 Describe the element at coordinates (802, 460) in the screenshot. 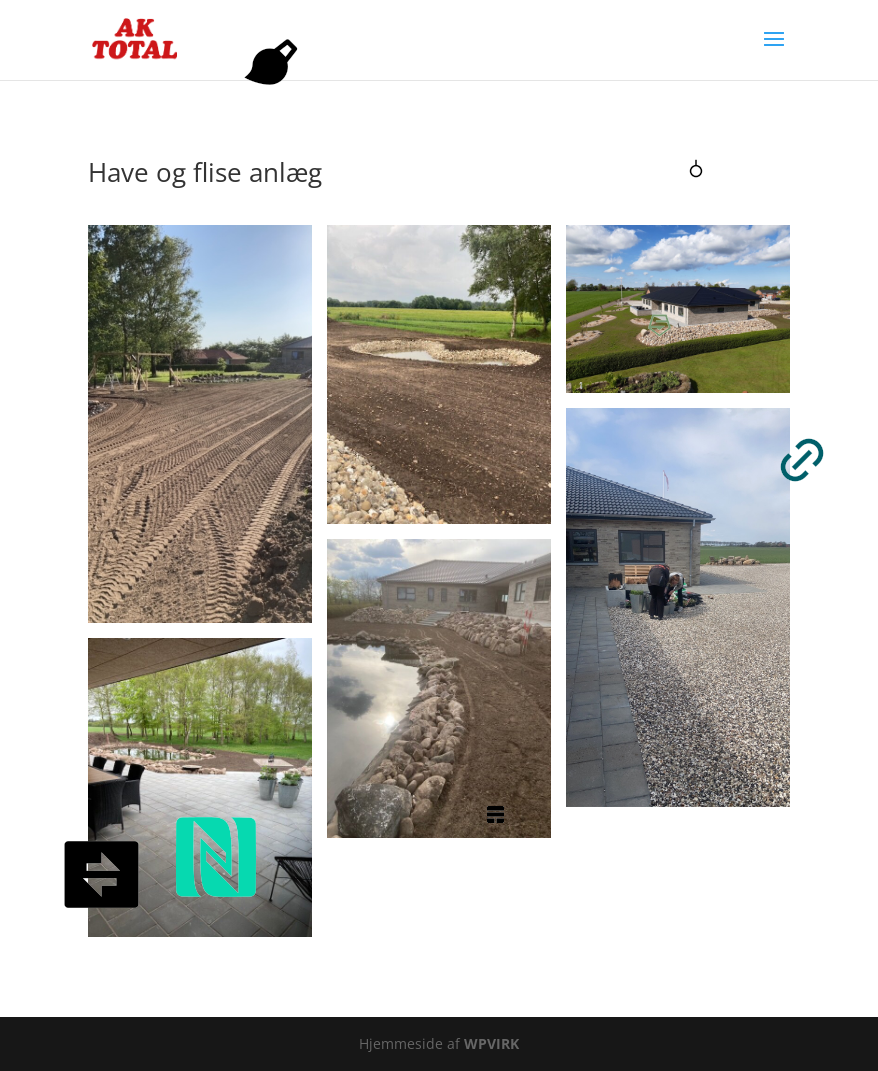

I see `insert or add a hyperlink` at that location.